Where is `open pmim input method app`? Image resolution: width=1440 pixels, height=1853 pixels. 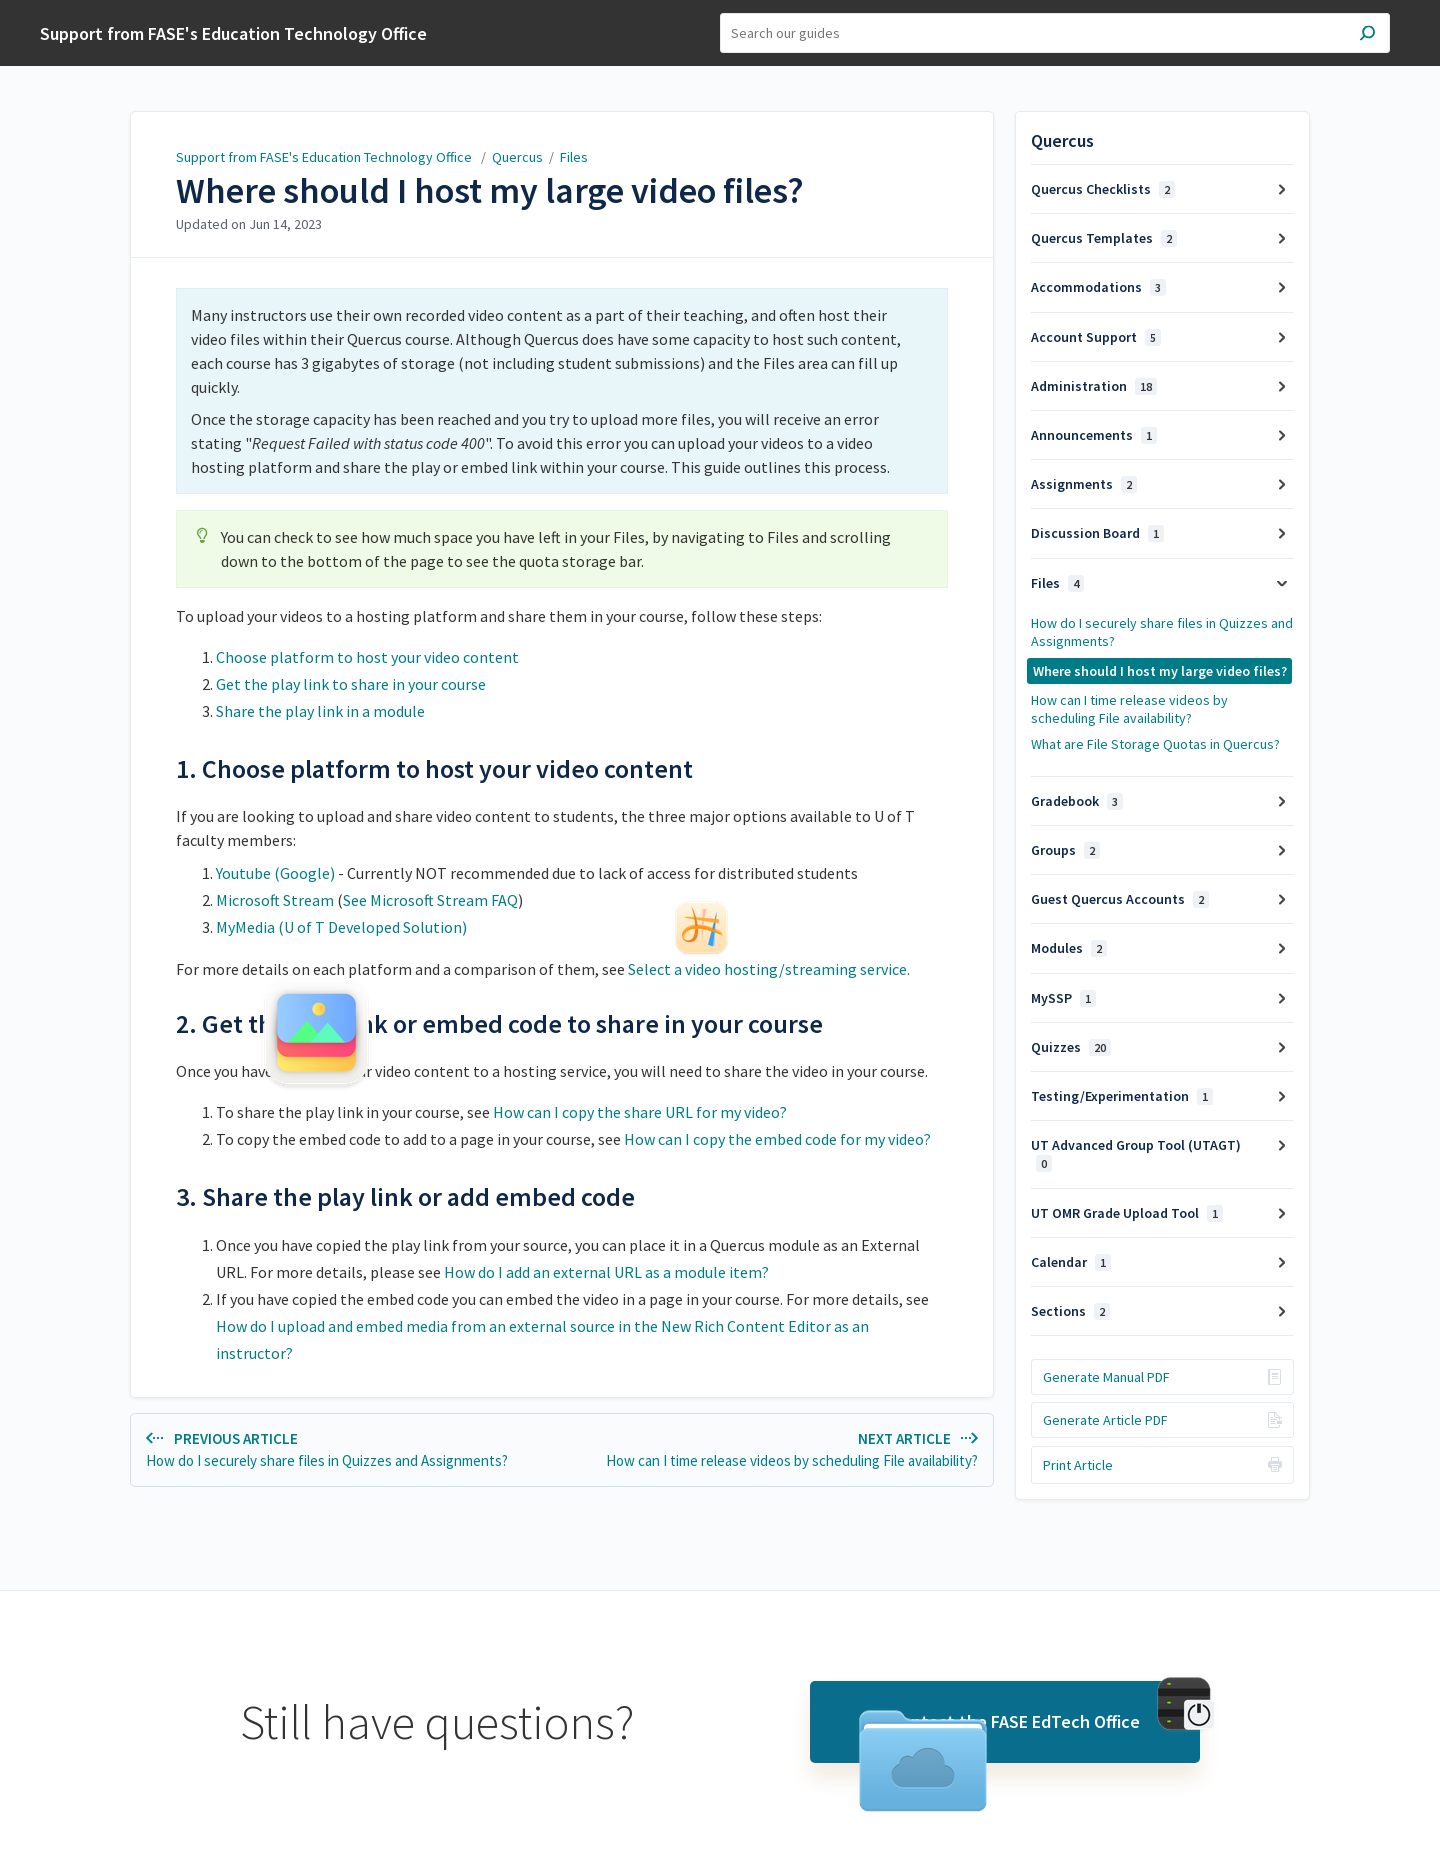 open pmim input method app is located at coordinates (701, 927).